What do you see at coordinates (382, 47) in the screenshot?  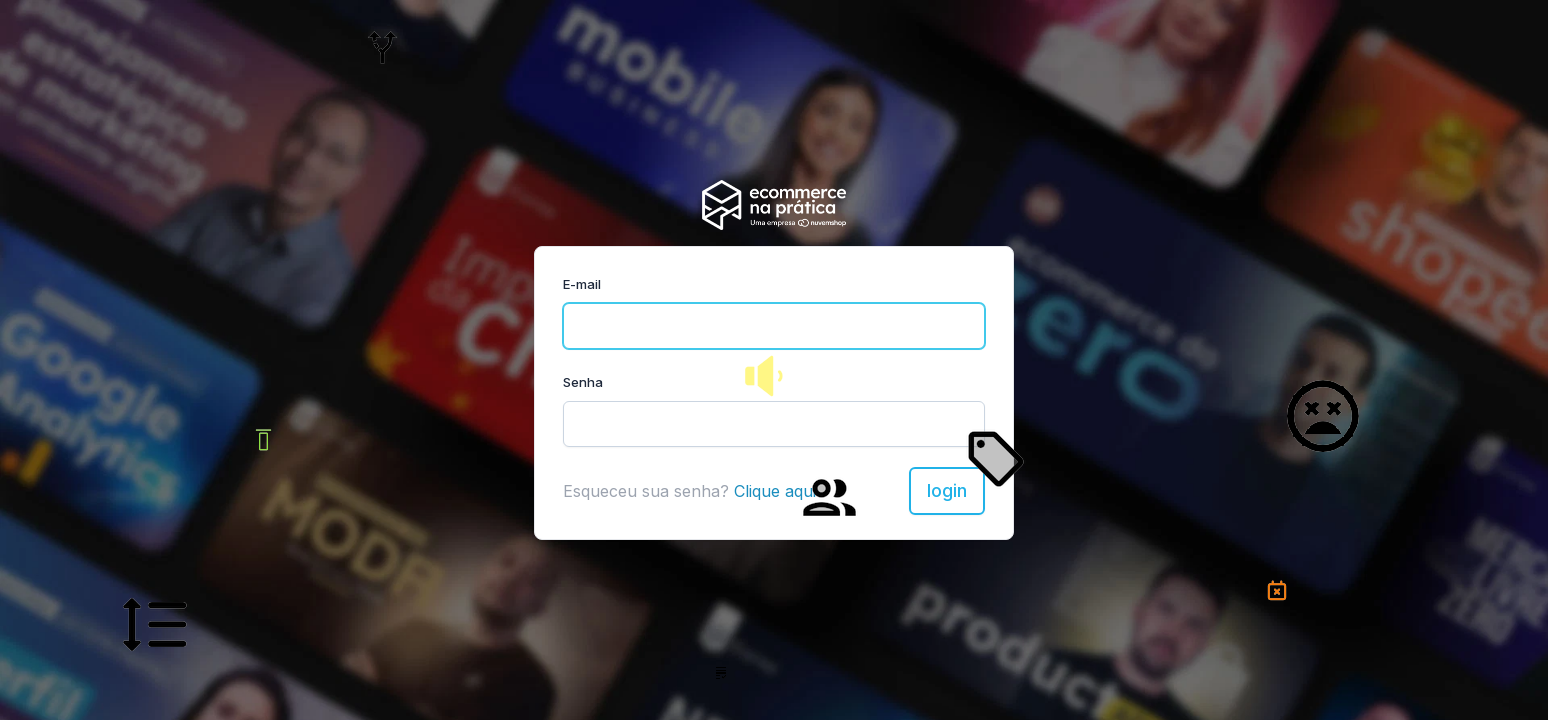 I see `view alternative routes` at bounding box center [382, 47].